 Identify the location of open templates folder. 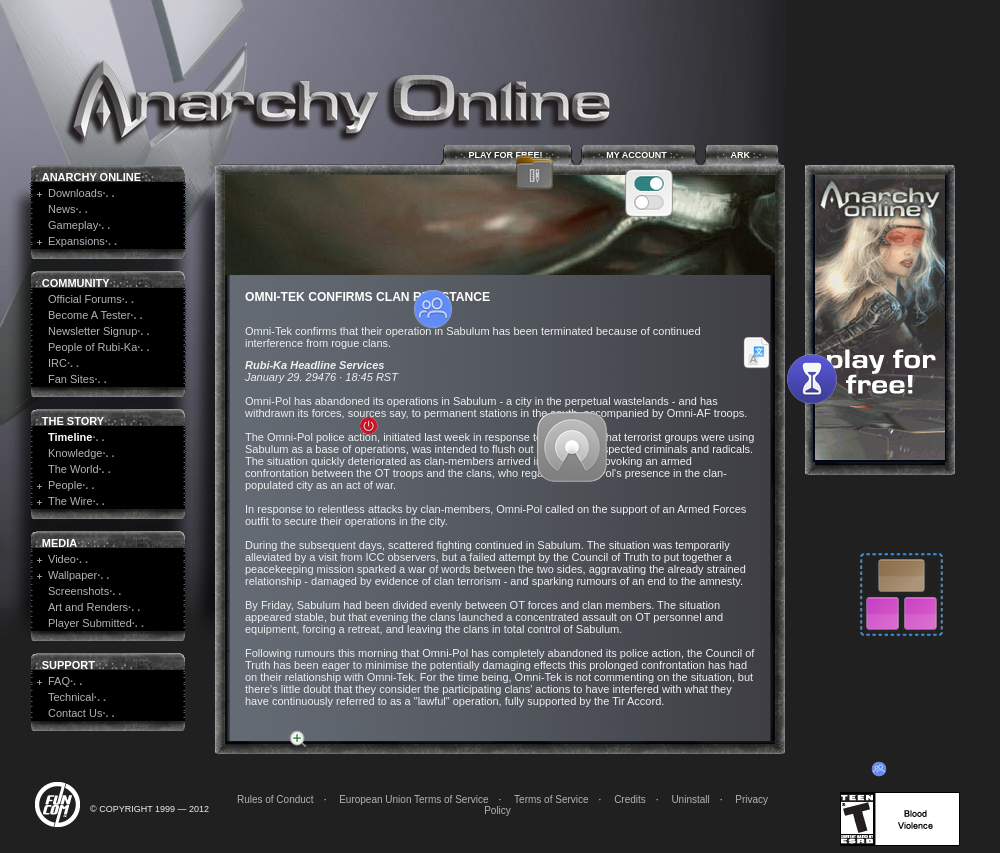
(534, 171).